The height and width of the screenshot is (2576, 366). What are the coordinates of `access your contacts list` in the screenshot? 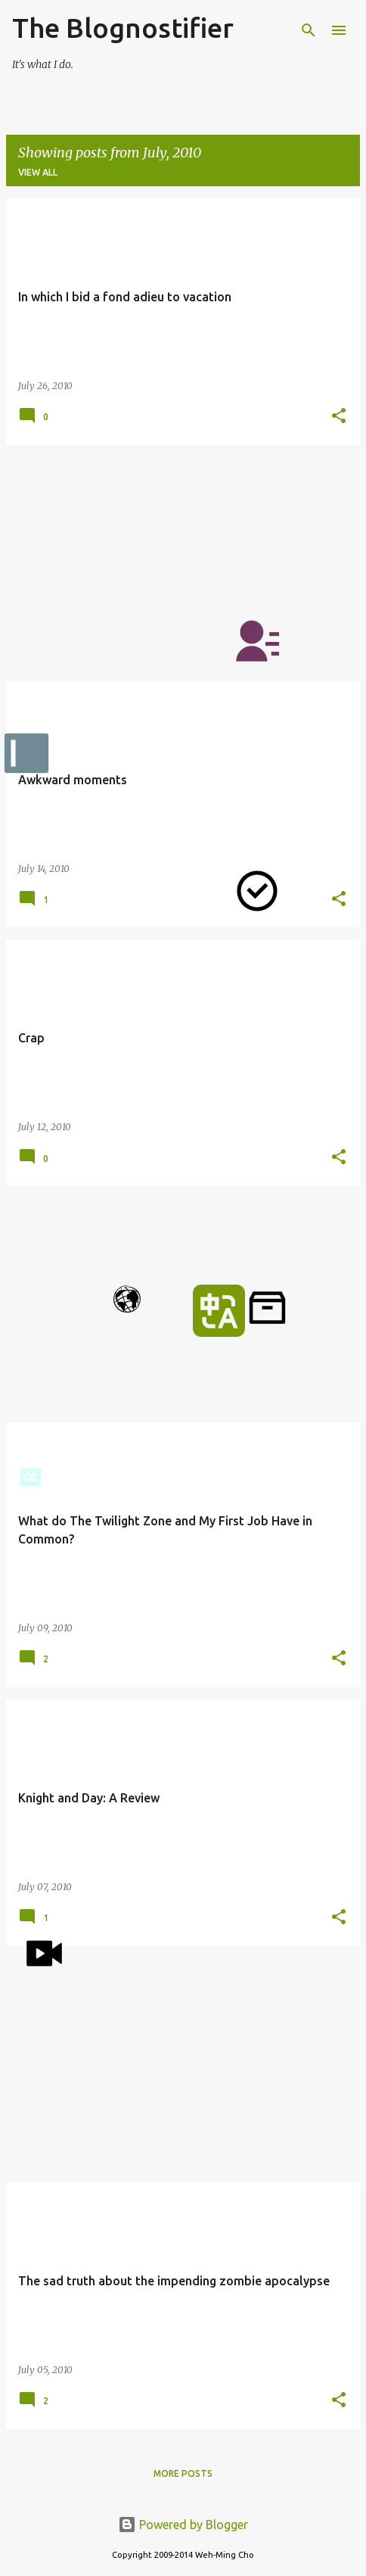 It's located at (256, 642).